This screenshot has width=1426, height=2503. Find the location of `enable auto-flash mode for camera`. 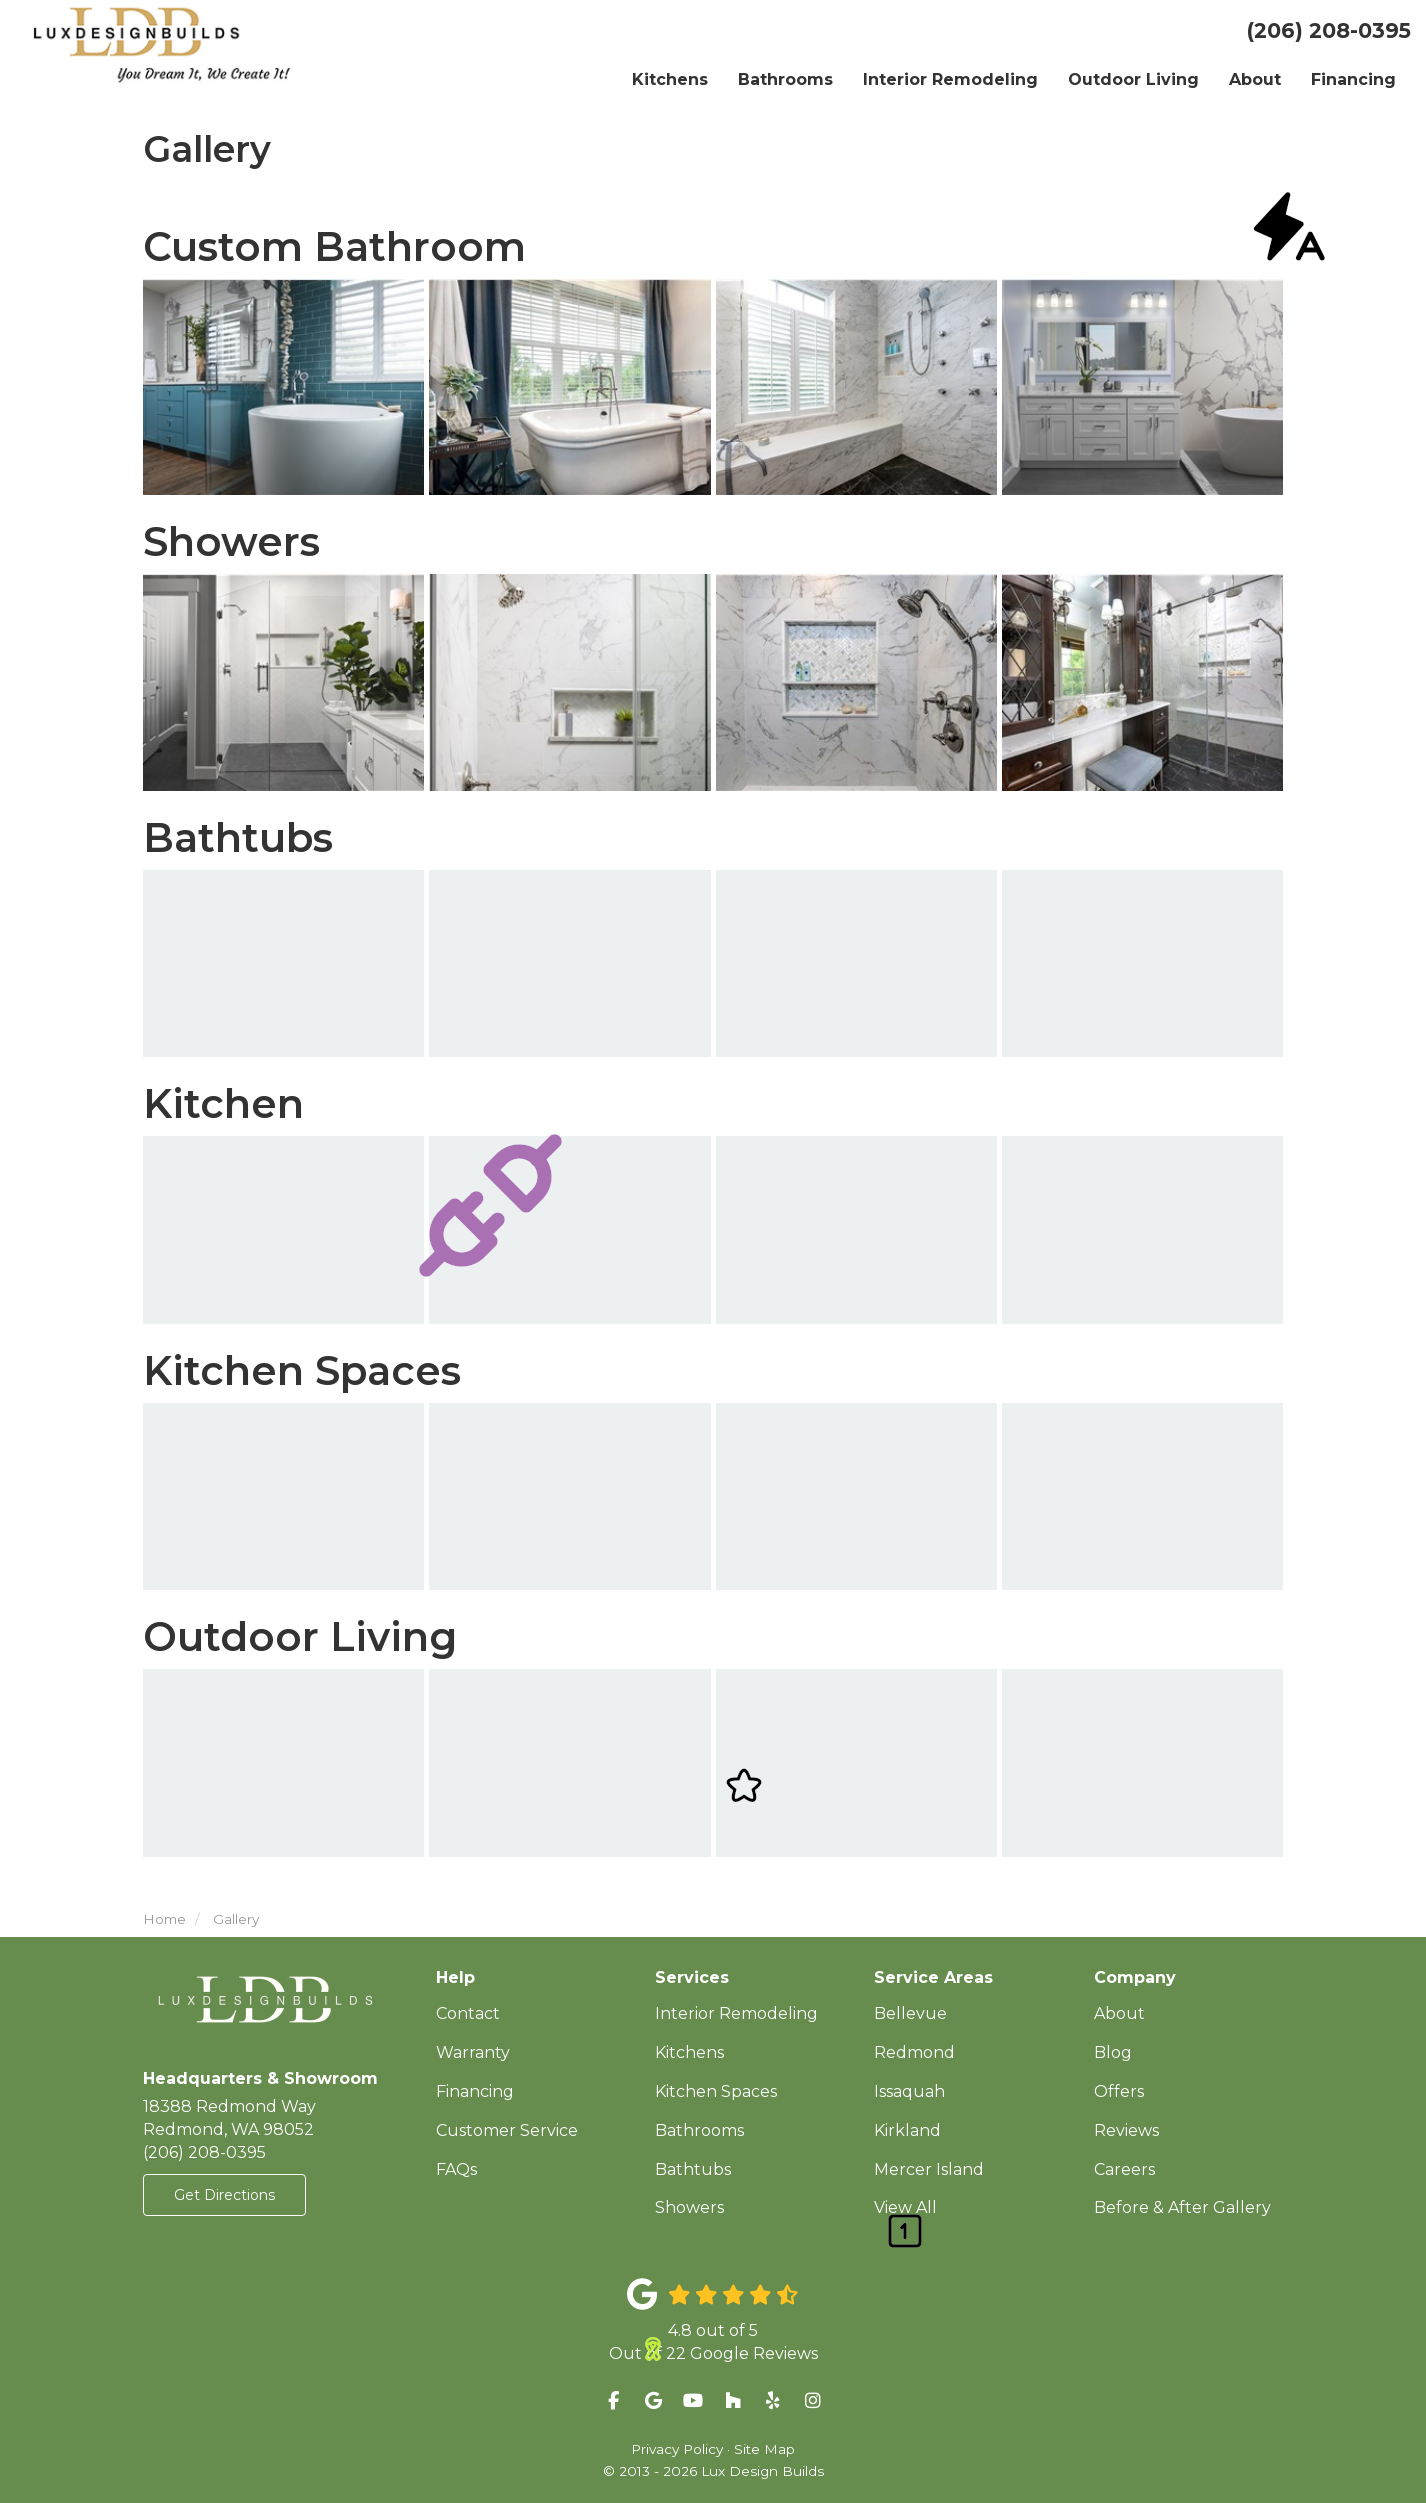

enable auto-flash mode for camera is located at coordinates (1288, 229).